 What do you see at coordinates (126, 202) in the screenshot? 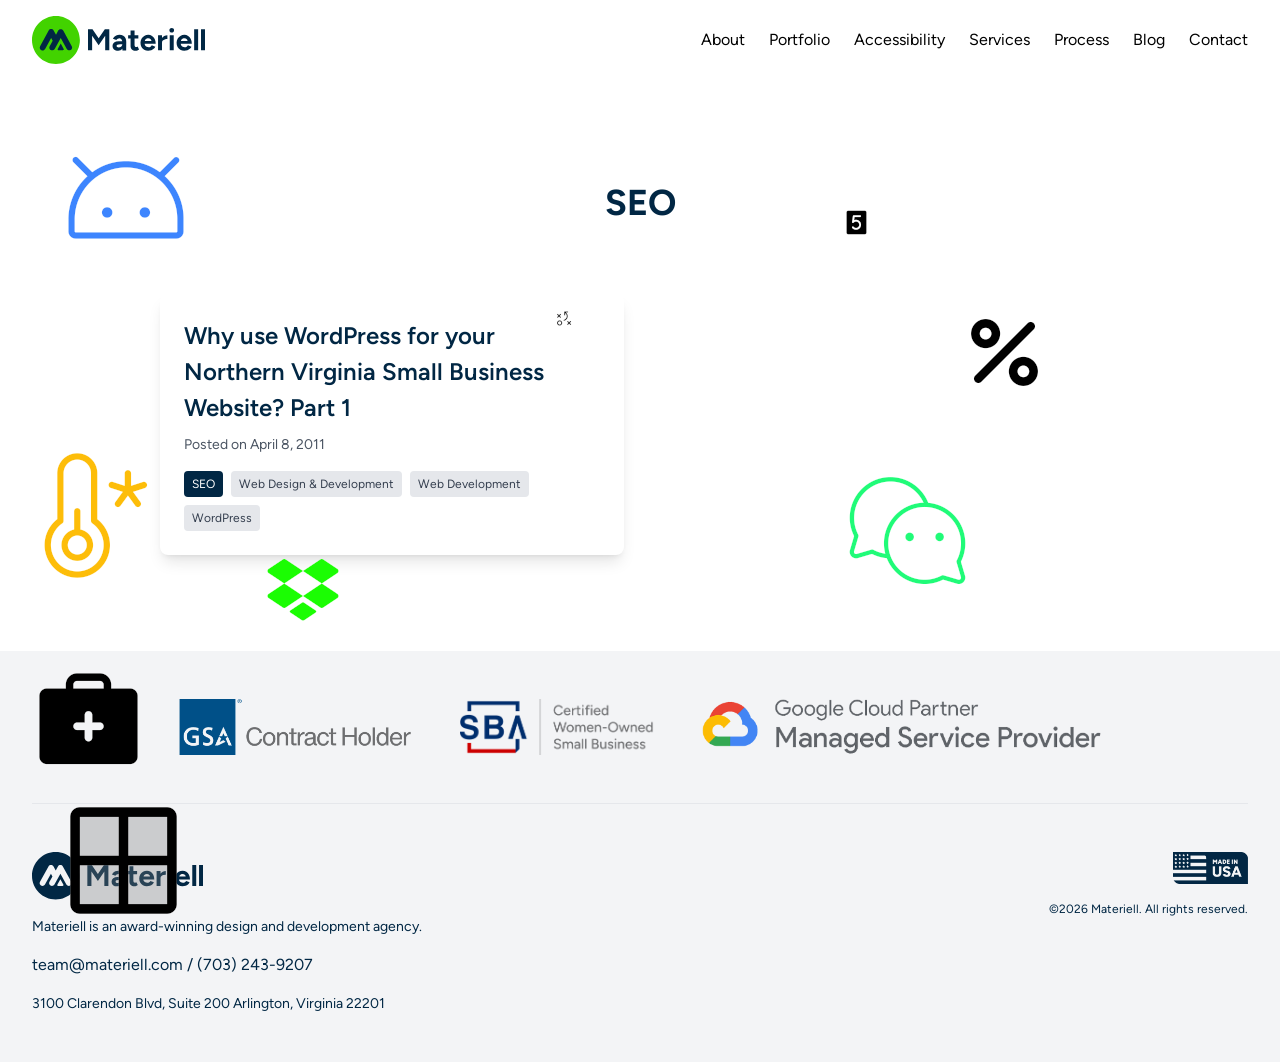
I see `android device or platform indicator` at bounding box center [126, 202].